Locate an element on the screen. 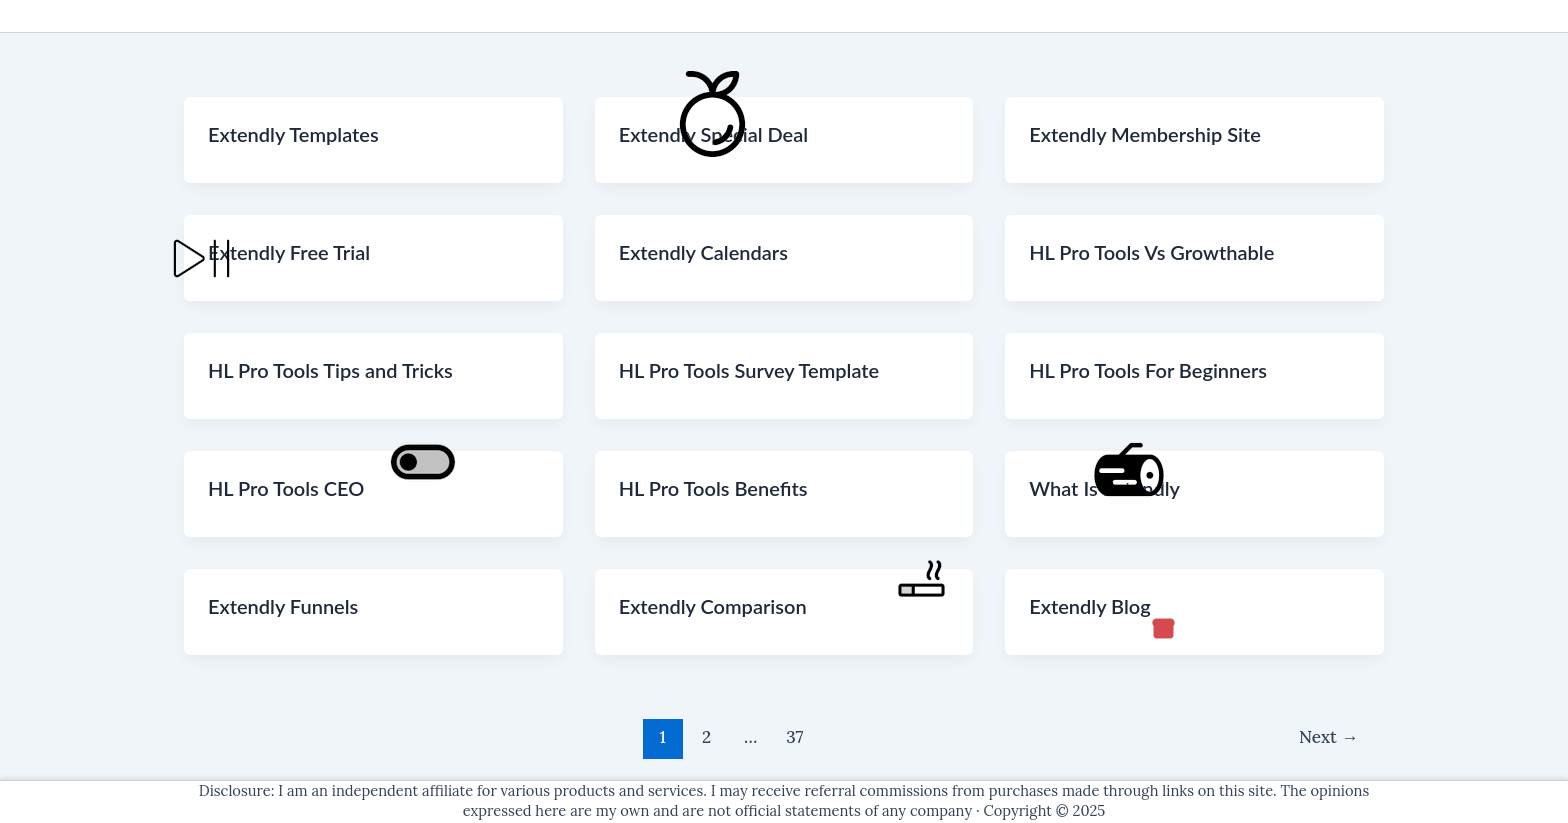 The width and height of the screenshot is (1568, 823). browse bakery or bread products is located at coordinates (1163, 628).